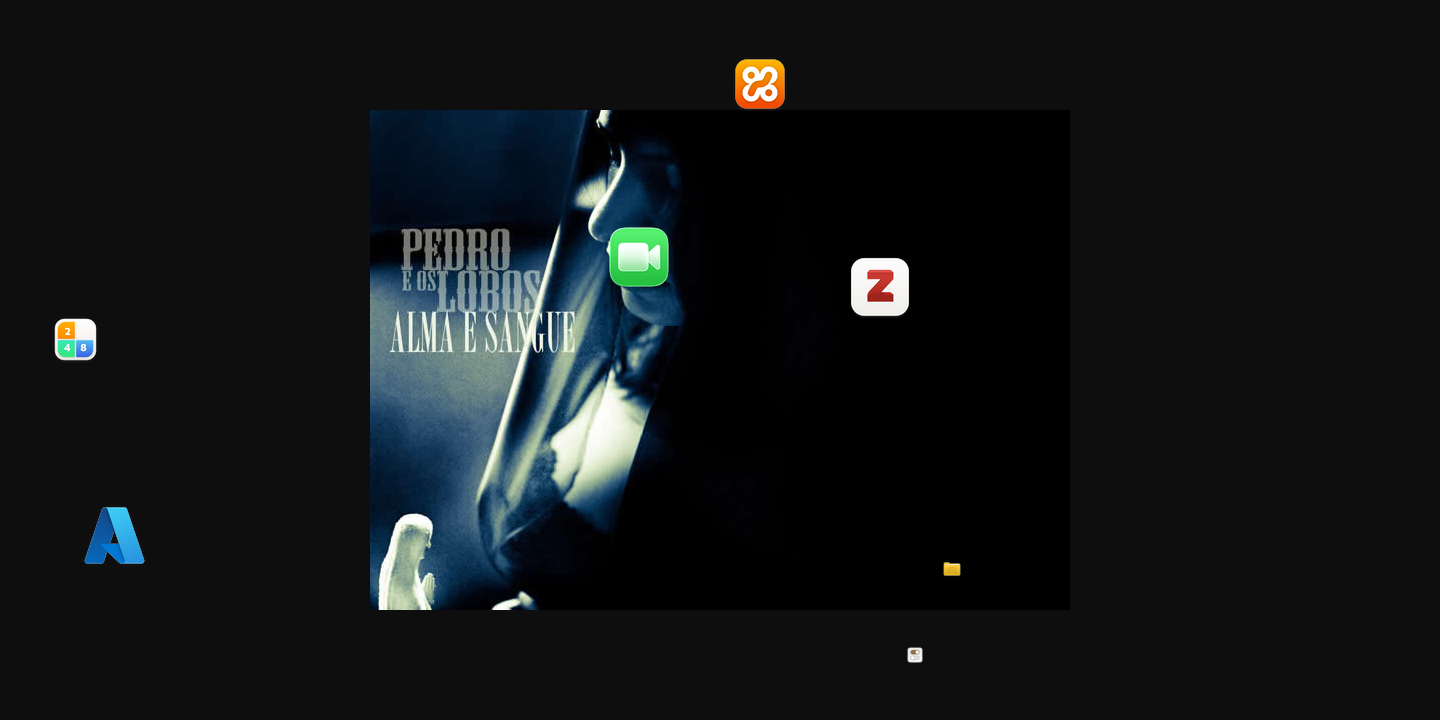  What do you see at coordinates (114, 535) in the screenshot?
I see `open Microsoft Azure portal` at bounding box center [114, 535].